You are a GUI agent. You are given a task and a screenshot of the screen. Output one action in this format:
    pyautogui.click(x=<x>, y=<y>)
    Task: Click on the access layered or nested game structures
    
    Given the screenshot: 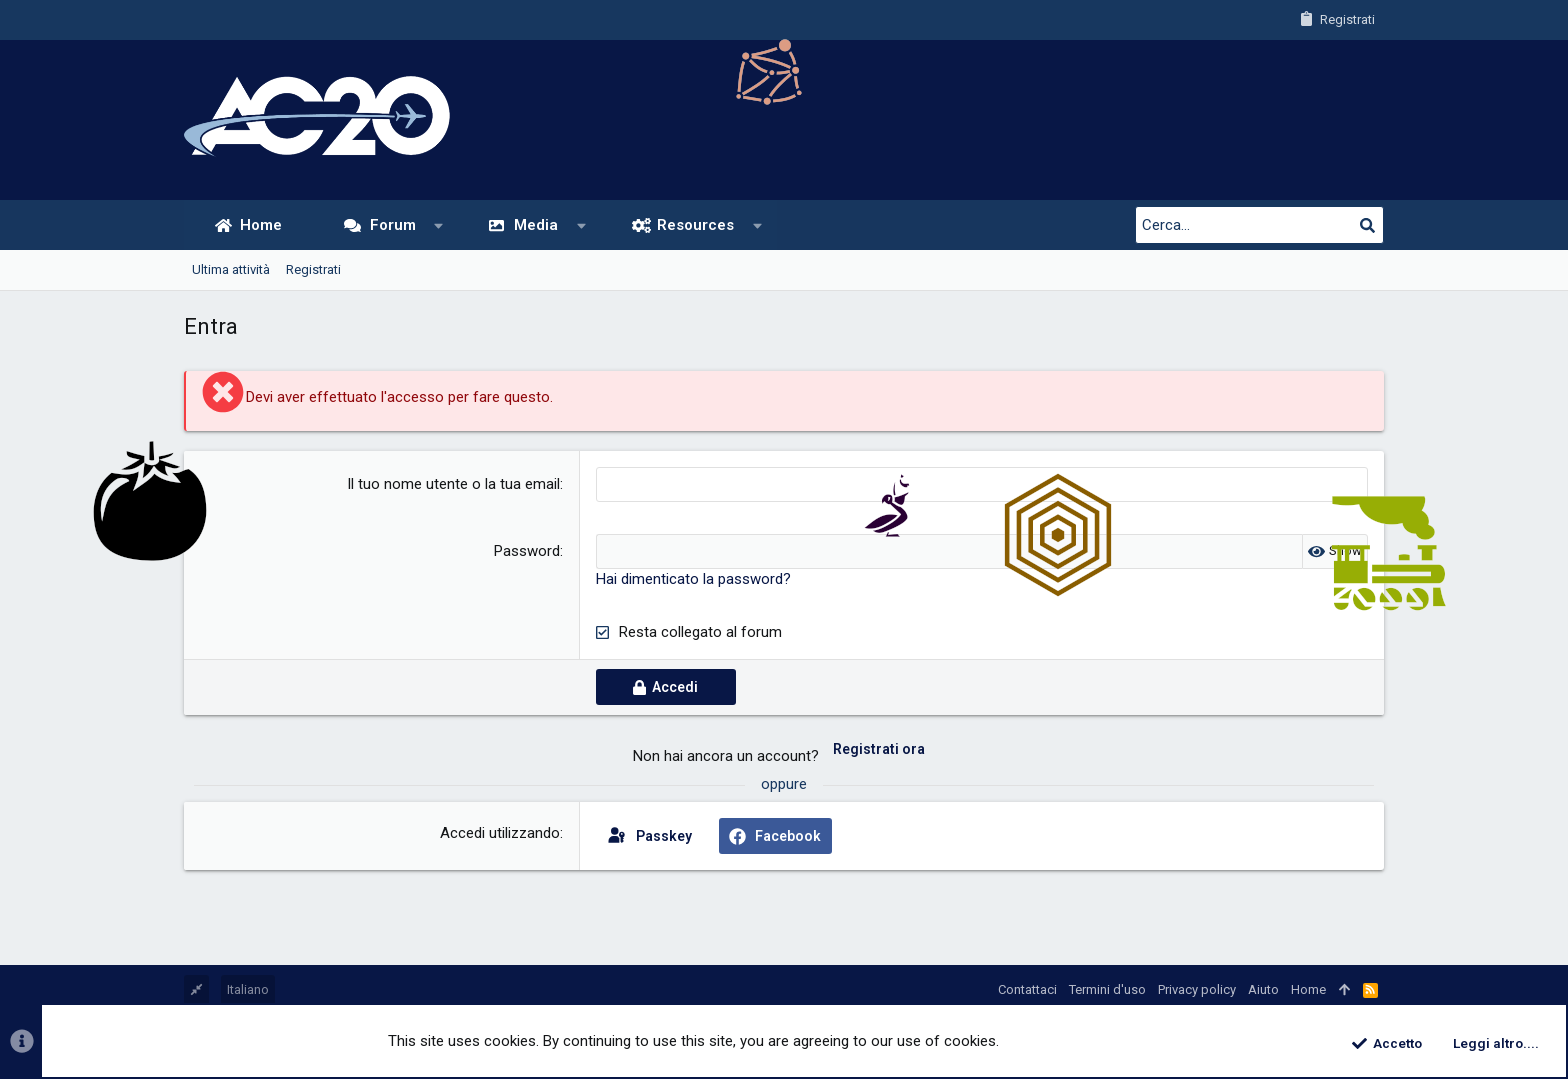 What is the action you would take?
    pyautogui.click(x=1058, y=535)
    